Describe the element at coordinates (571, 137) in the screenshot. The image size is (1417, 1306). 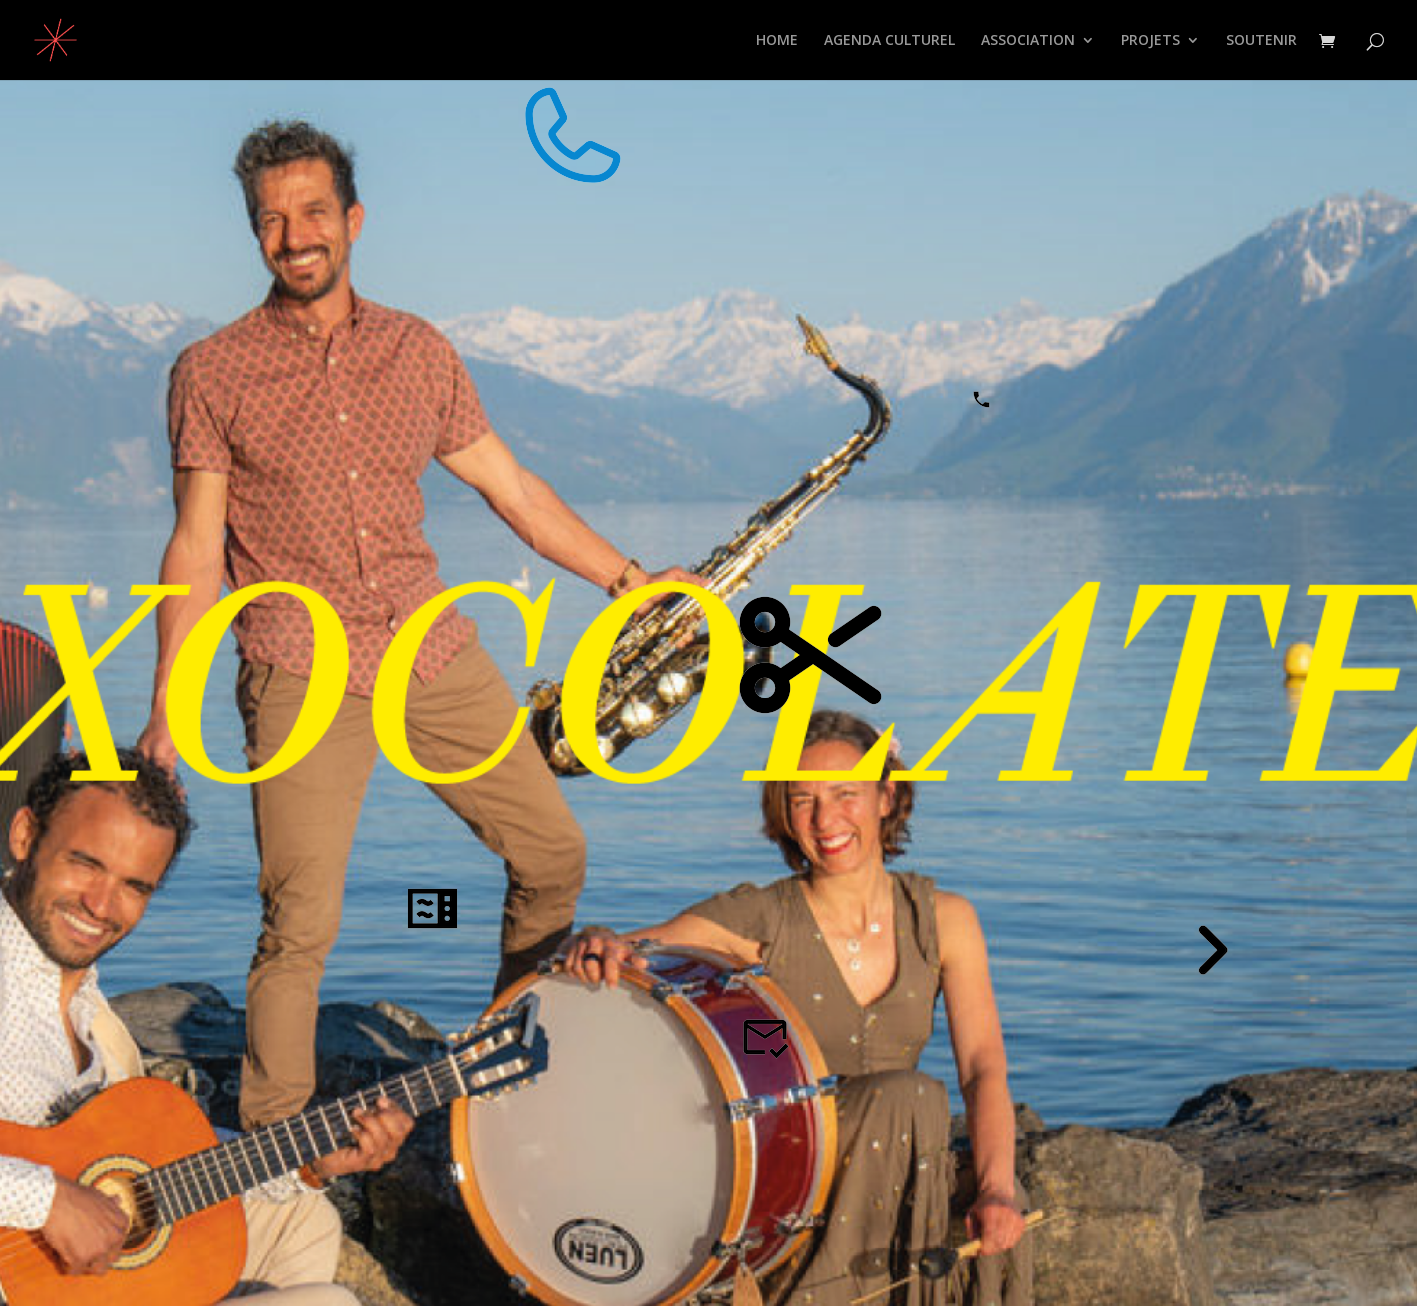
I see `tap to make a phone call` at that location.